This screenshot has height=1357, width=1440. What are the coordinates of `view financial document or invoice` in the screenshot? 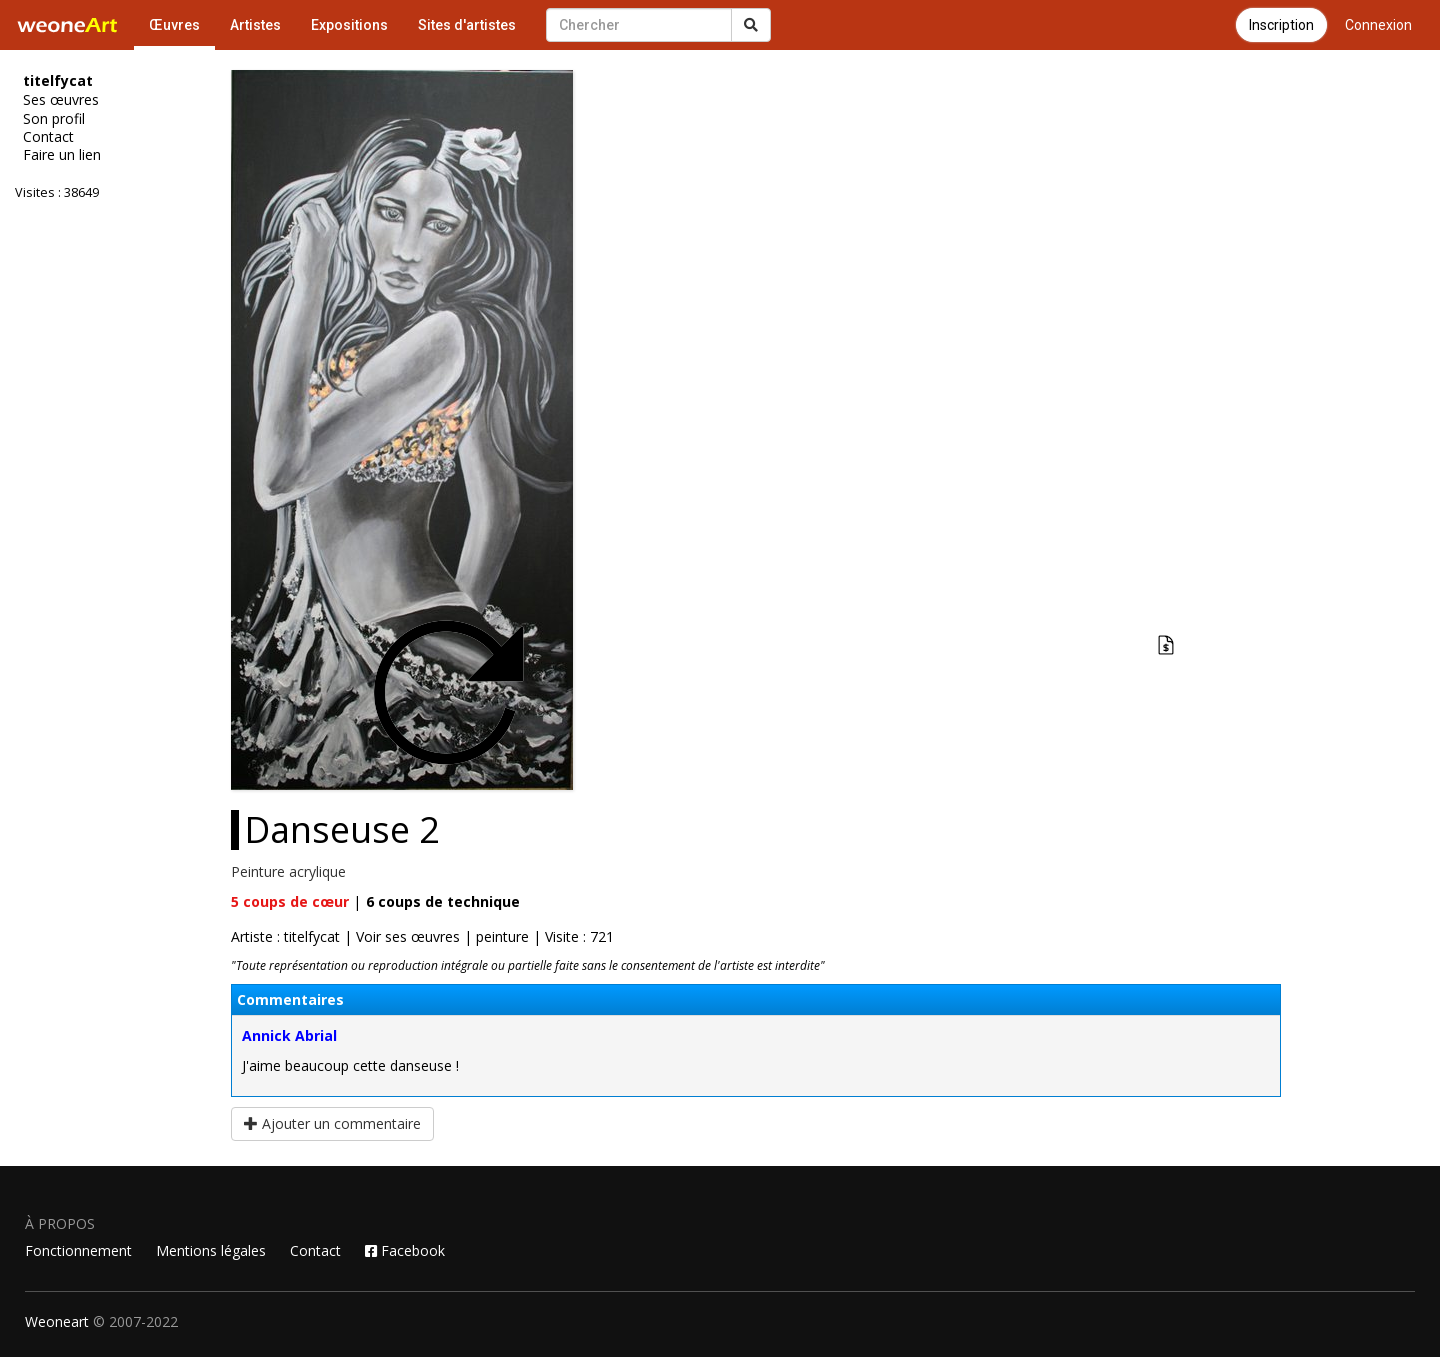 It's located at (1166, 645).